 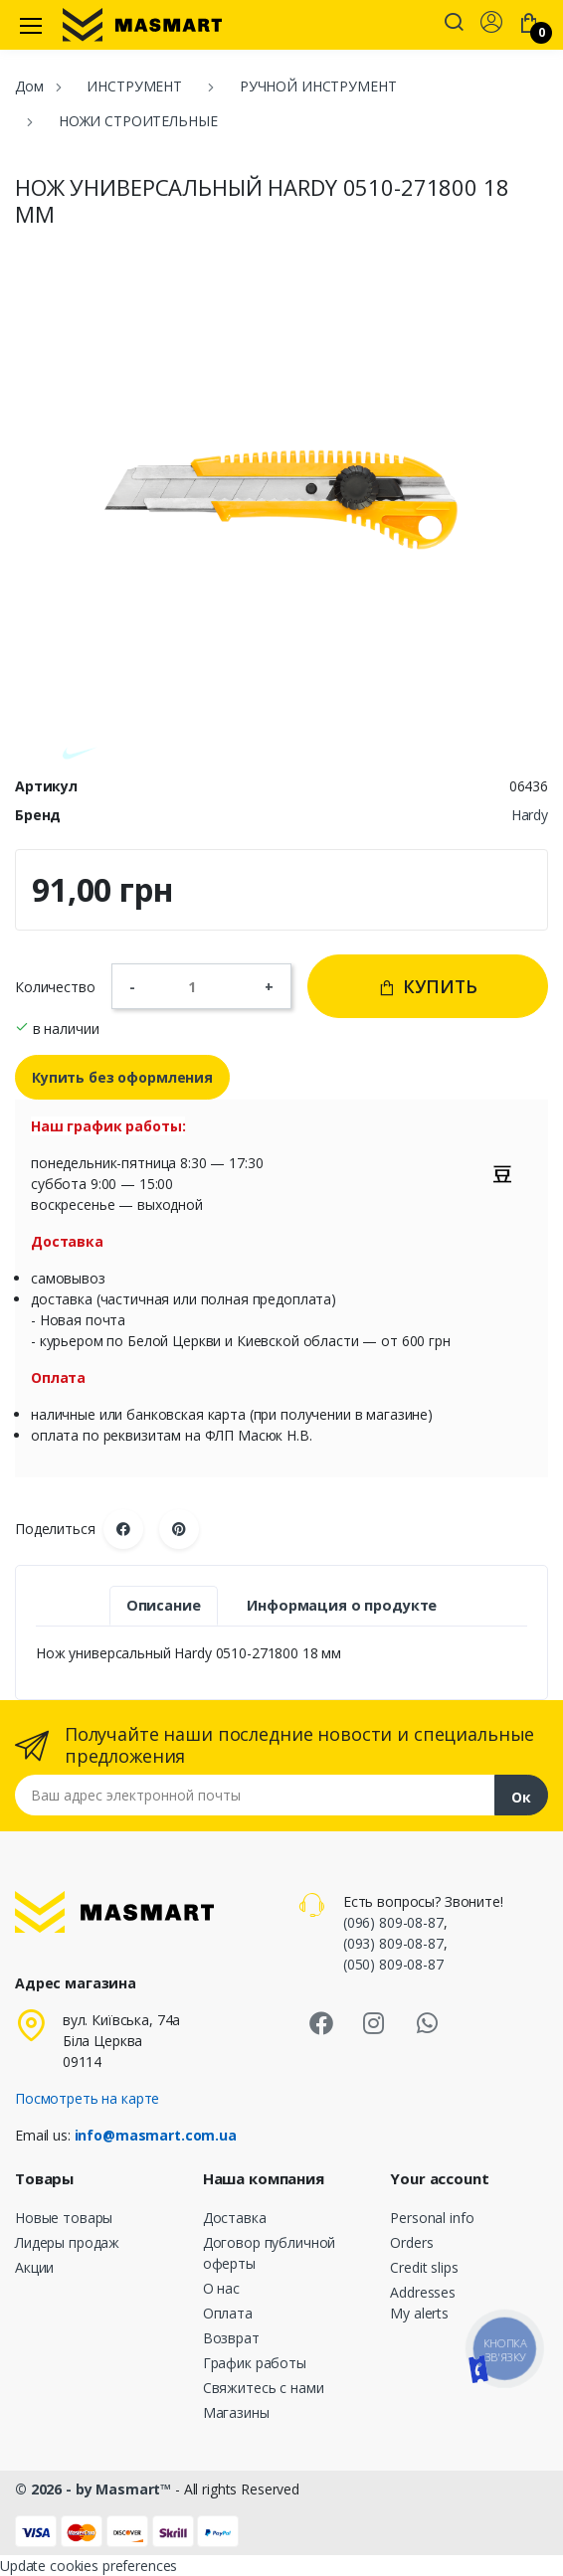 I want to click on open the Allociné app for movie listings and reviews, so click(x=478, y=2369).